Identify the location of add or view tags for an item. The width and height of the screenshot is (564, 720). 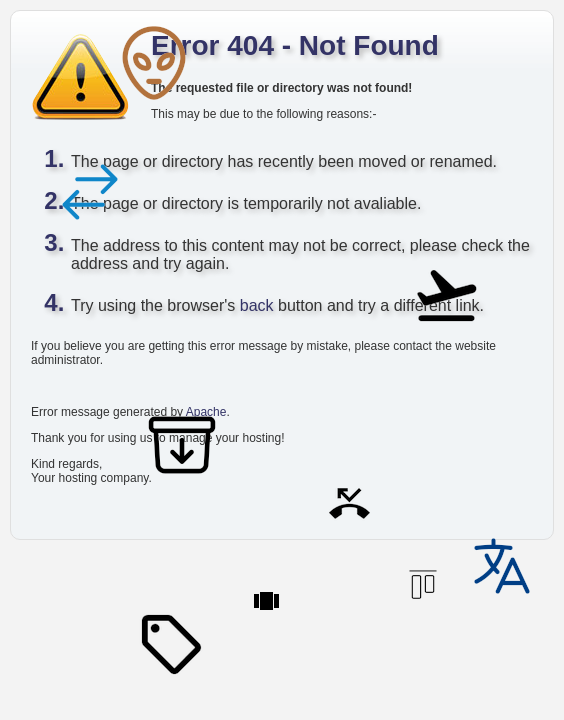
(171, 644).